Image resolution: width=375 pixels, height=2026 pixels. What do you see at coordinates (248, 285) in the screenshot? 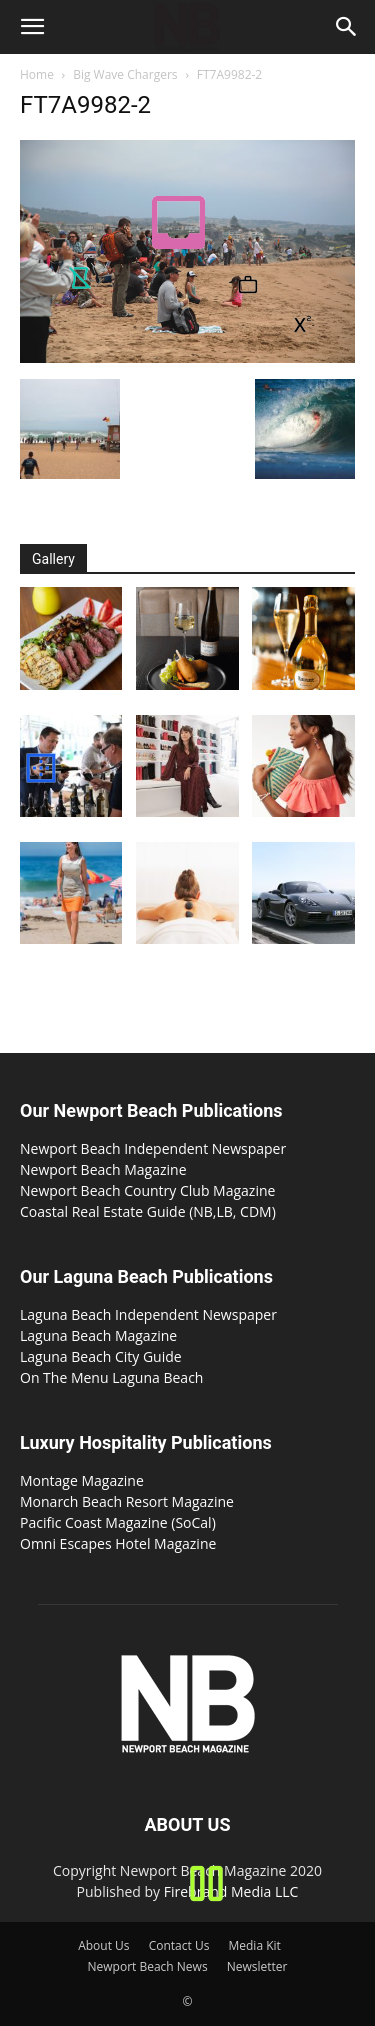
I see `view work or job-related content` at bounding box center [248, 285].